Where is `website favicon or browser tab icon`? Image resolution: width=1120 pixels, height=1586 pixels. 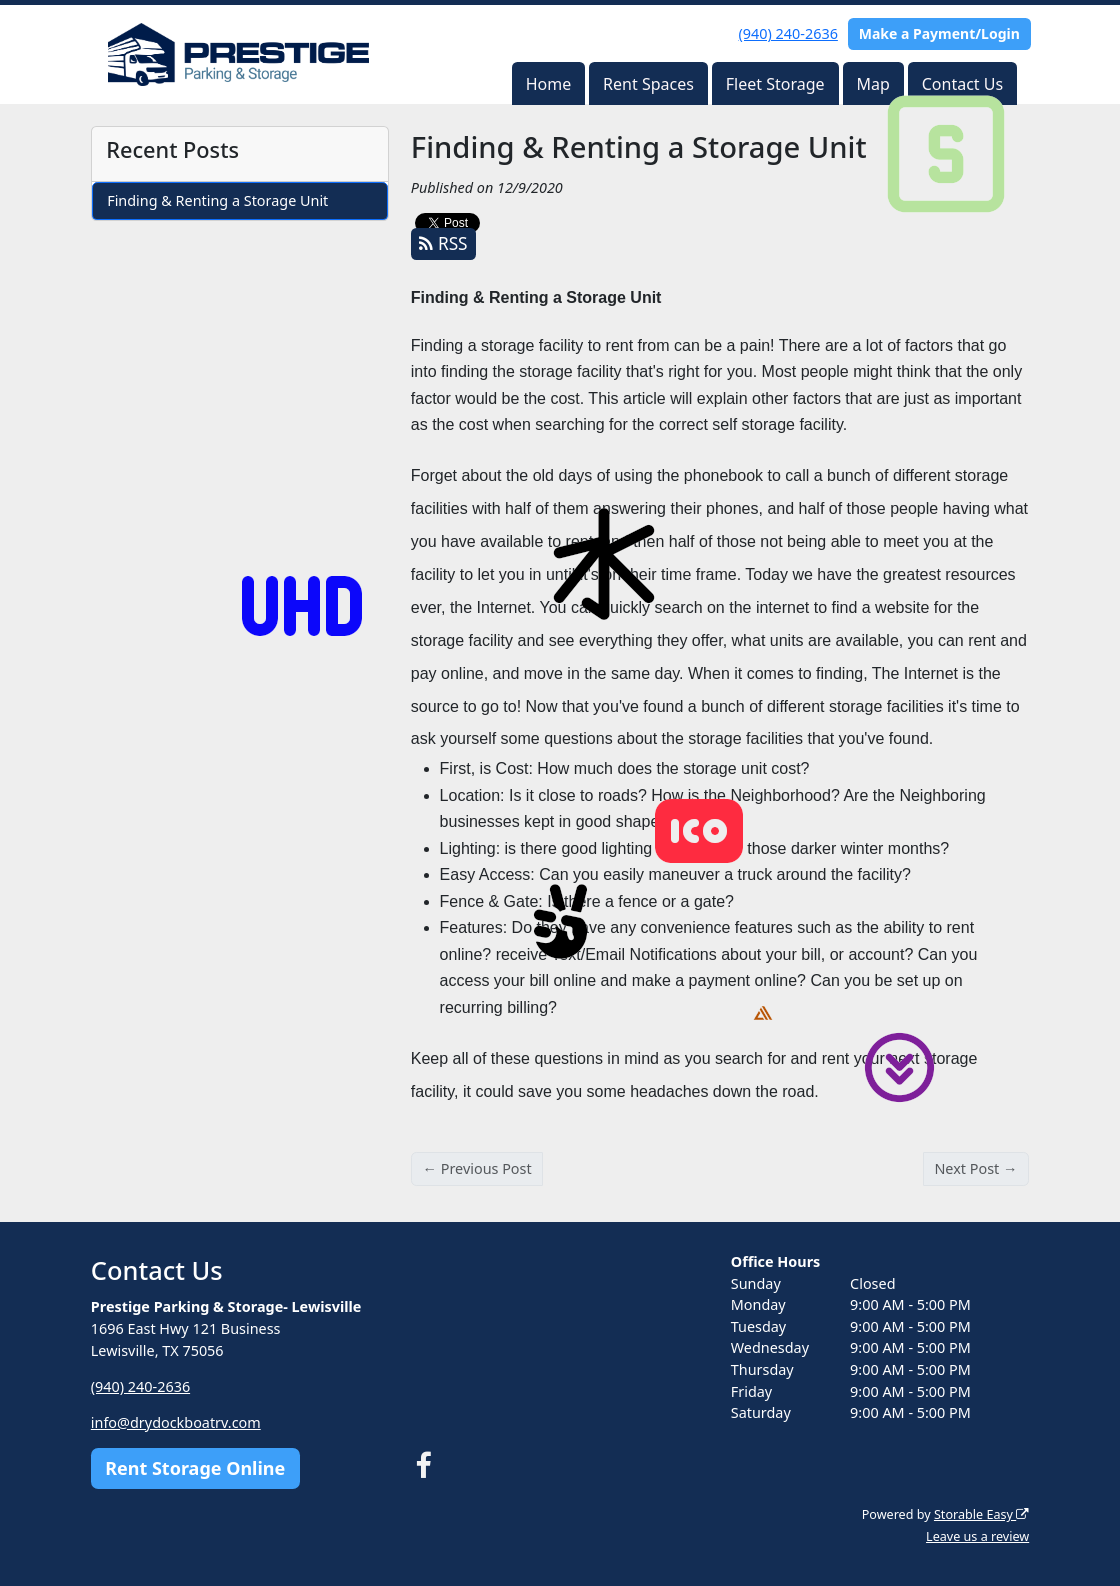
website favicon or browser tab icon is located at coordinates (699, 831).